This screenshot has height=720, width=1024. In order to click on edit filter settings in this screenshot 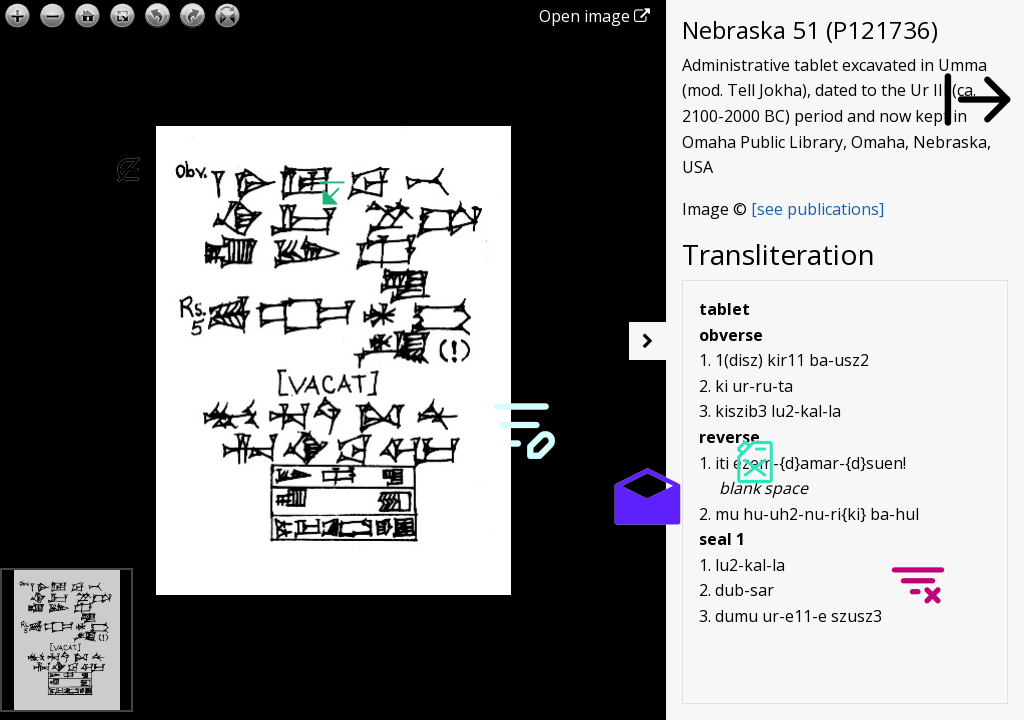, I will do `click(521, 425)`.